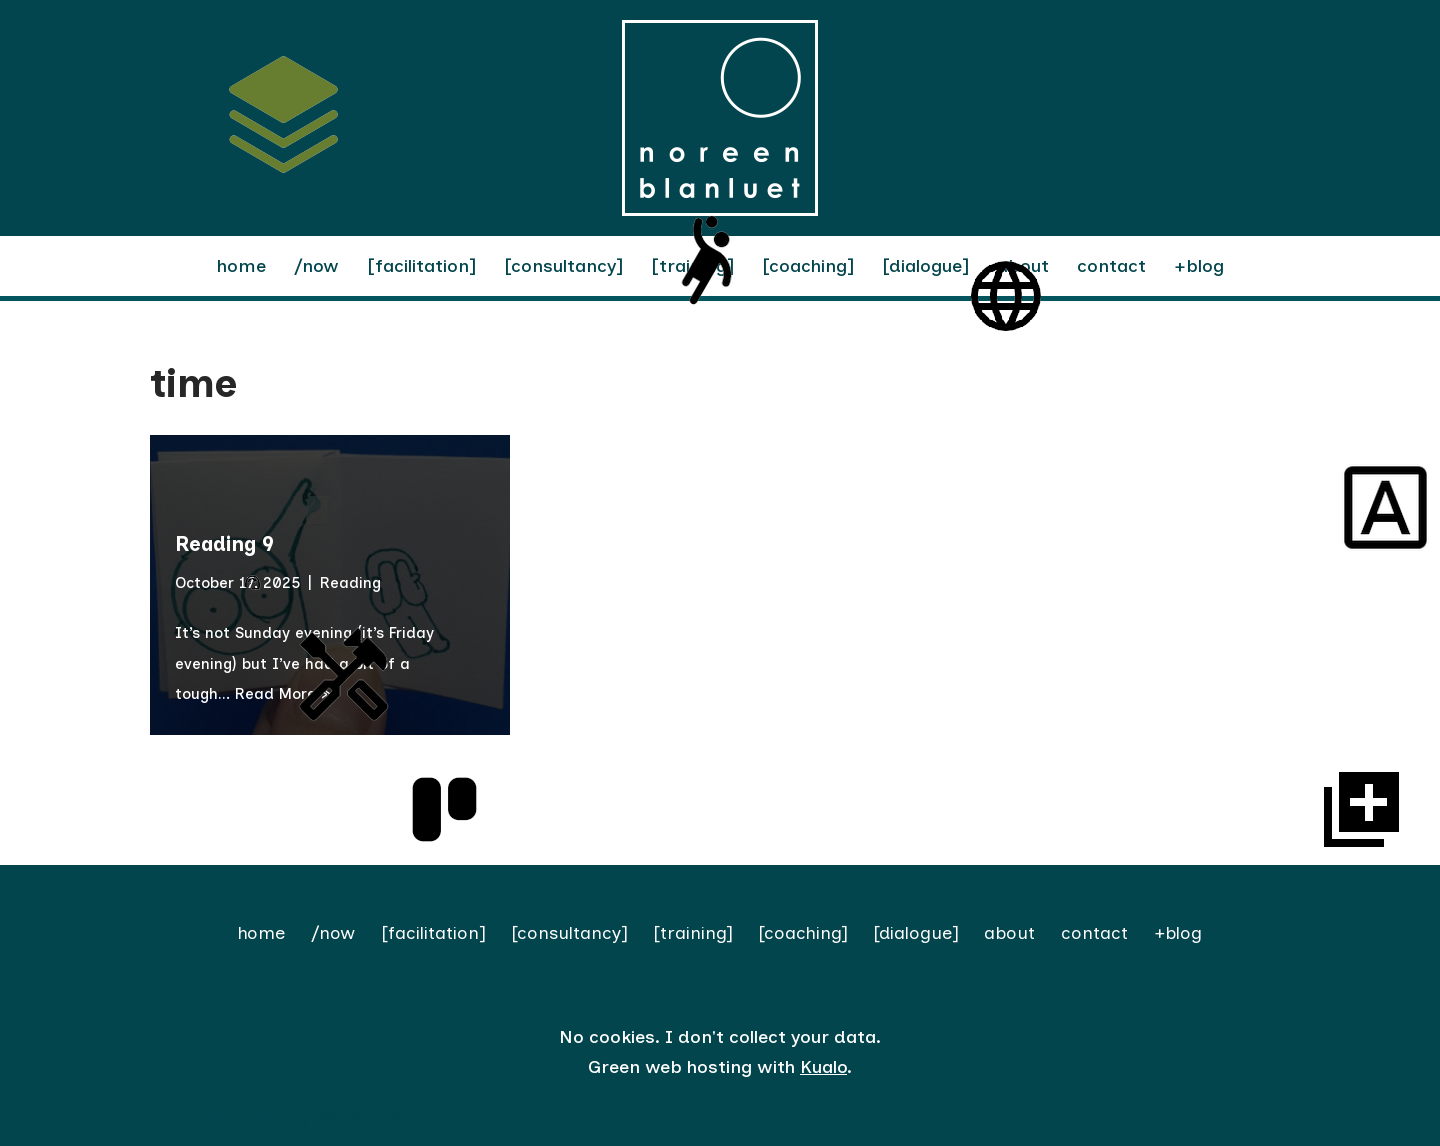 This screenshot has width=1440, height=1146. I want to click on change language settings, so click(1006, 296).